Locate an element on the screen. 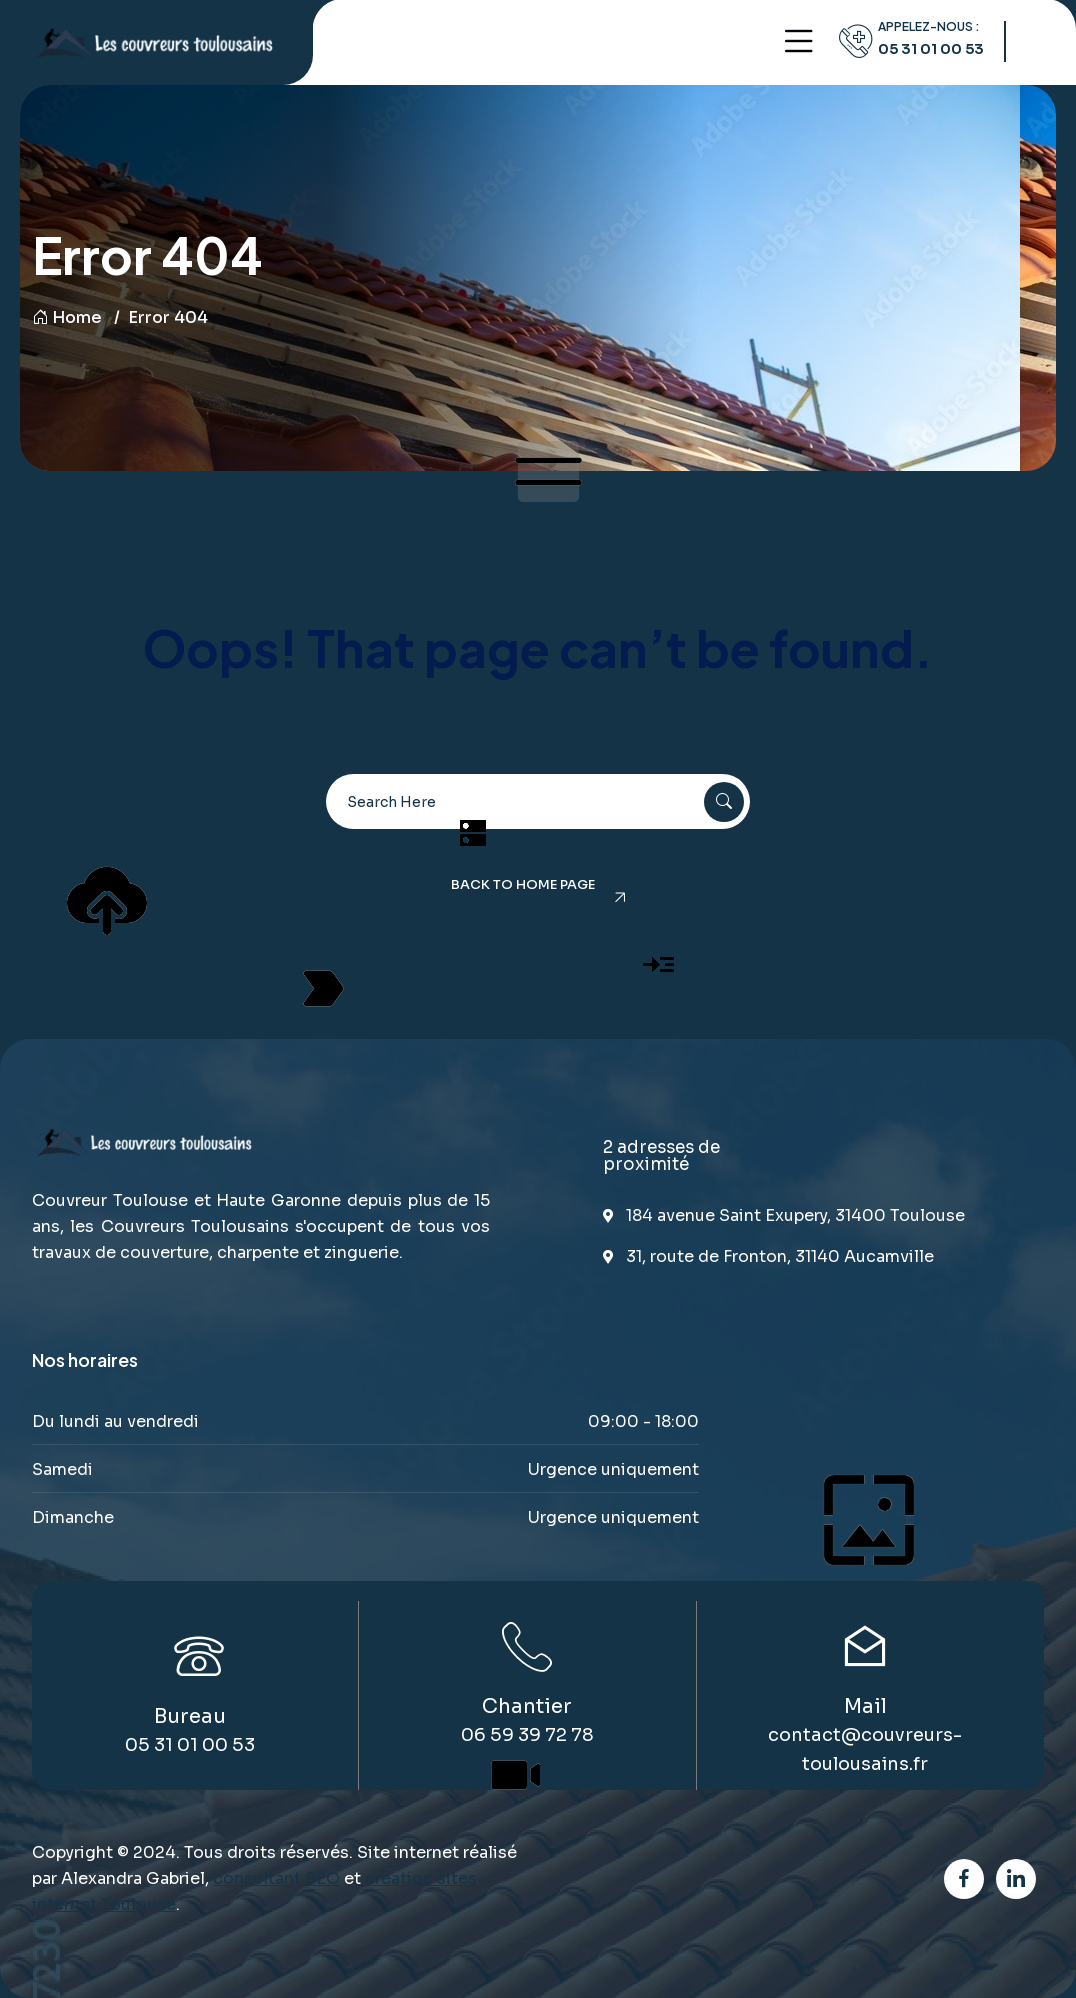  change wallpaper or background image is located at coordinates (869, 1520).